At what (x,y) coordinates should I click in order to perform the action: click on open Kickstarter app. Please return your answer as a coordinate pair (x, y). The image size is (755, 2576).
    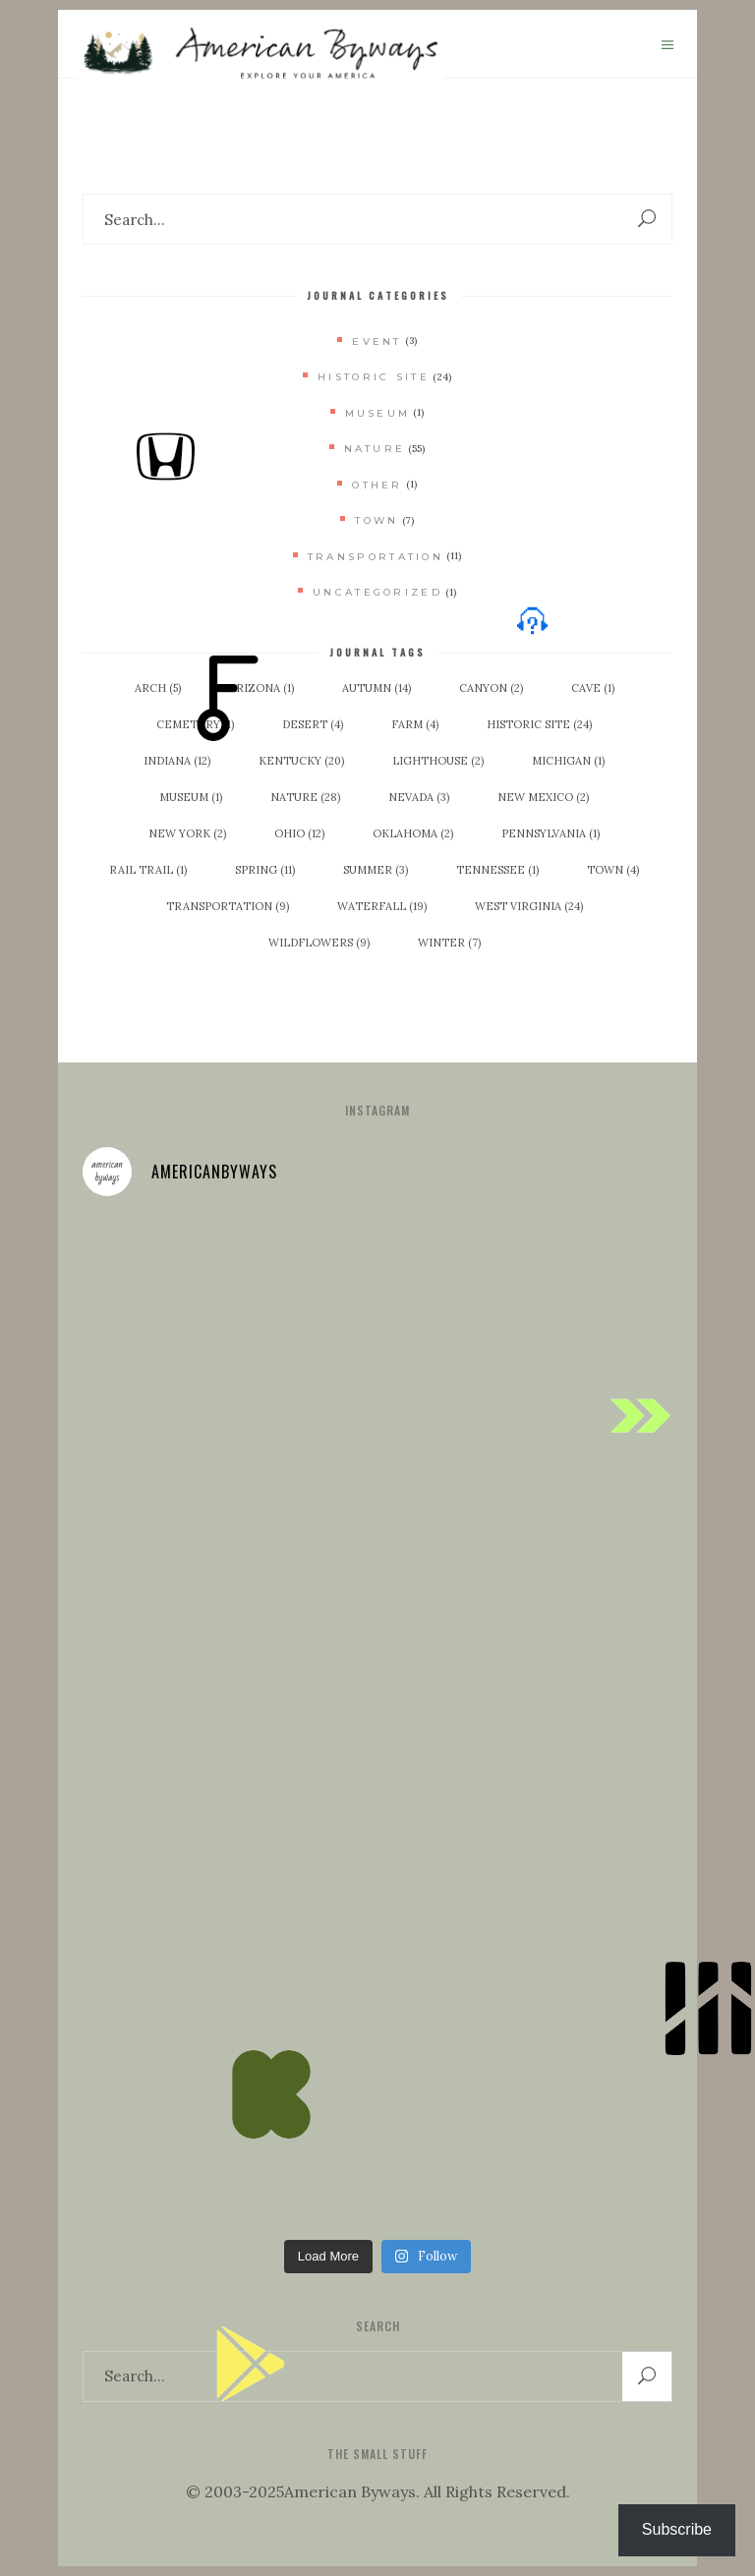
    Looking at the image, I should click on (271, 2094).